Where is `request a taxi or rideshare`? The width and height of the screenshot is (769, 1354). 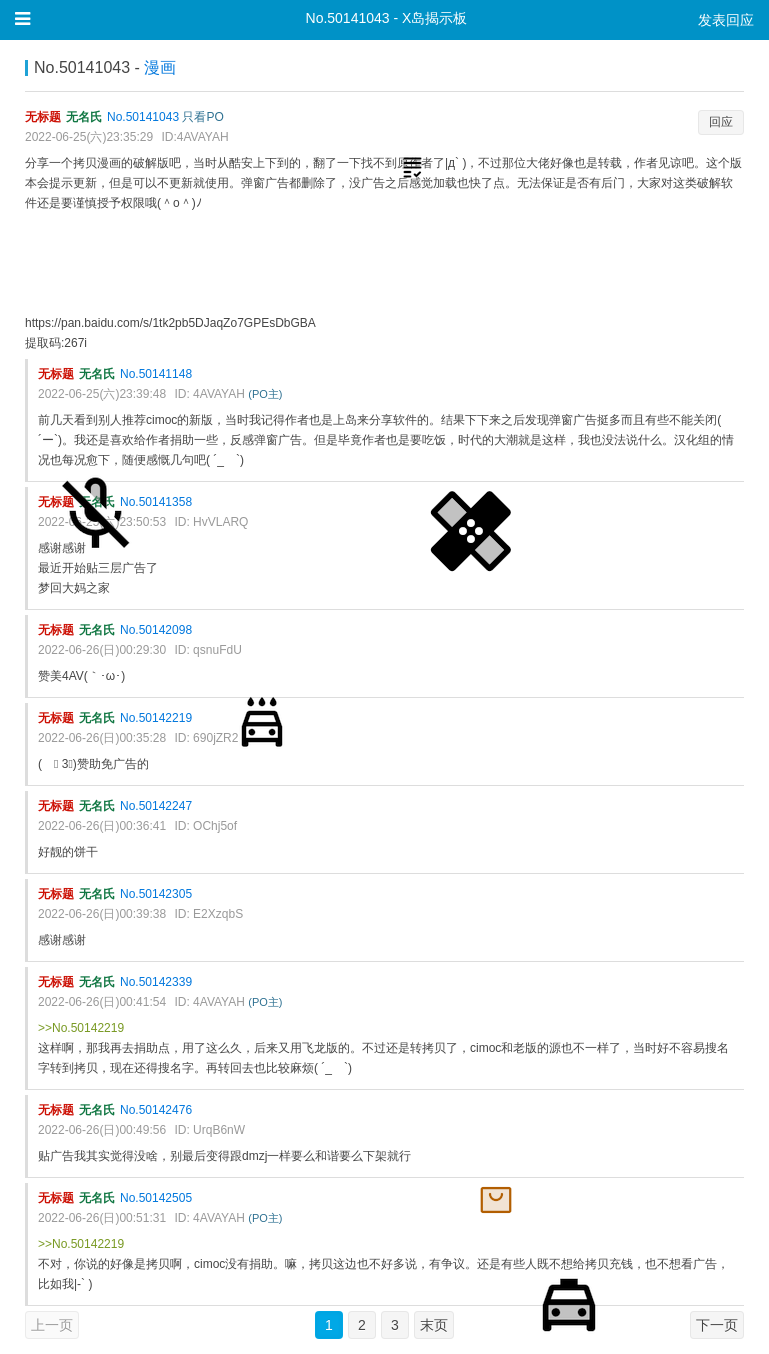
request a taxi or rideshare is located at coordinates (569, 1305).